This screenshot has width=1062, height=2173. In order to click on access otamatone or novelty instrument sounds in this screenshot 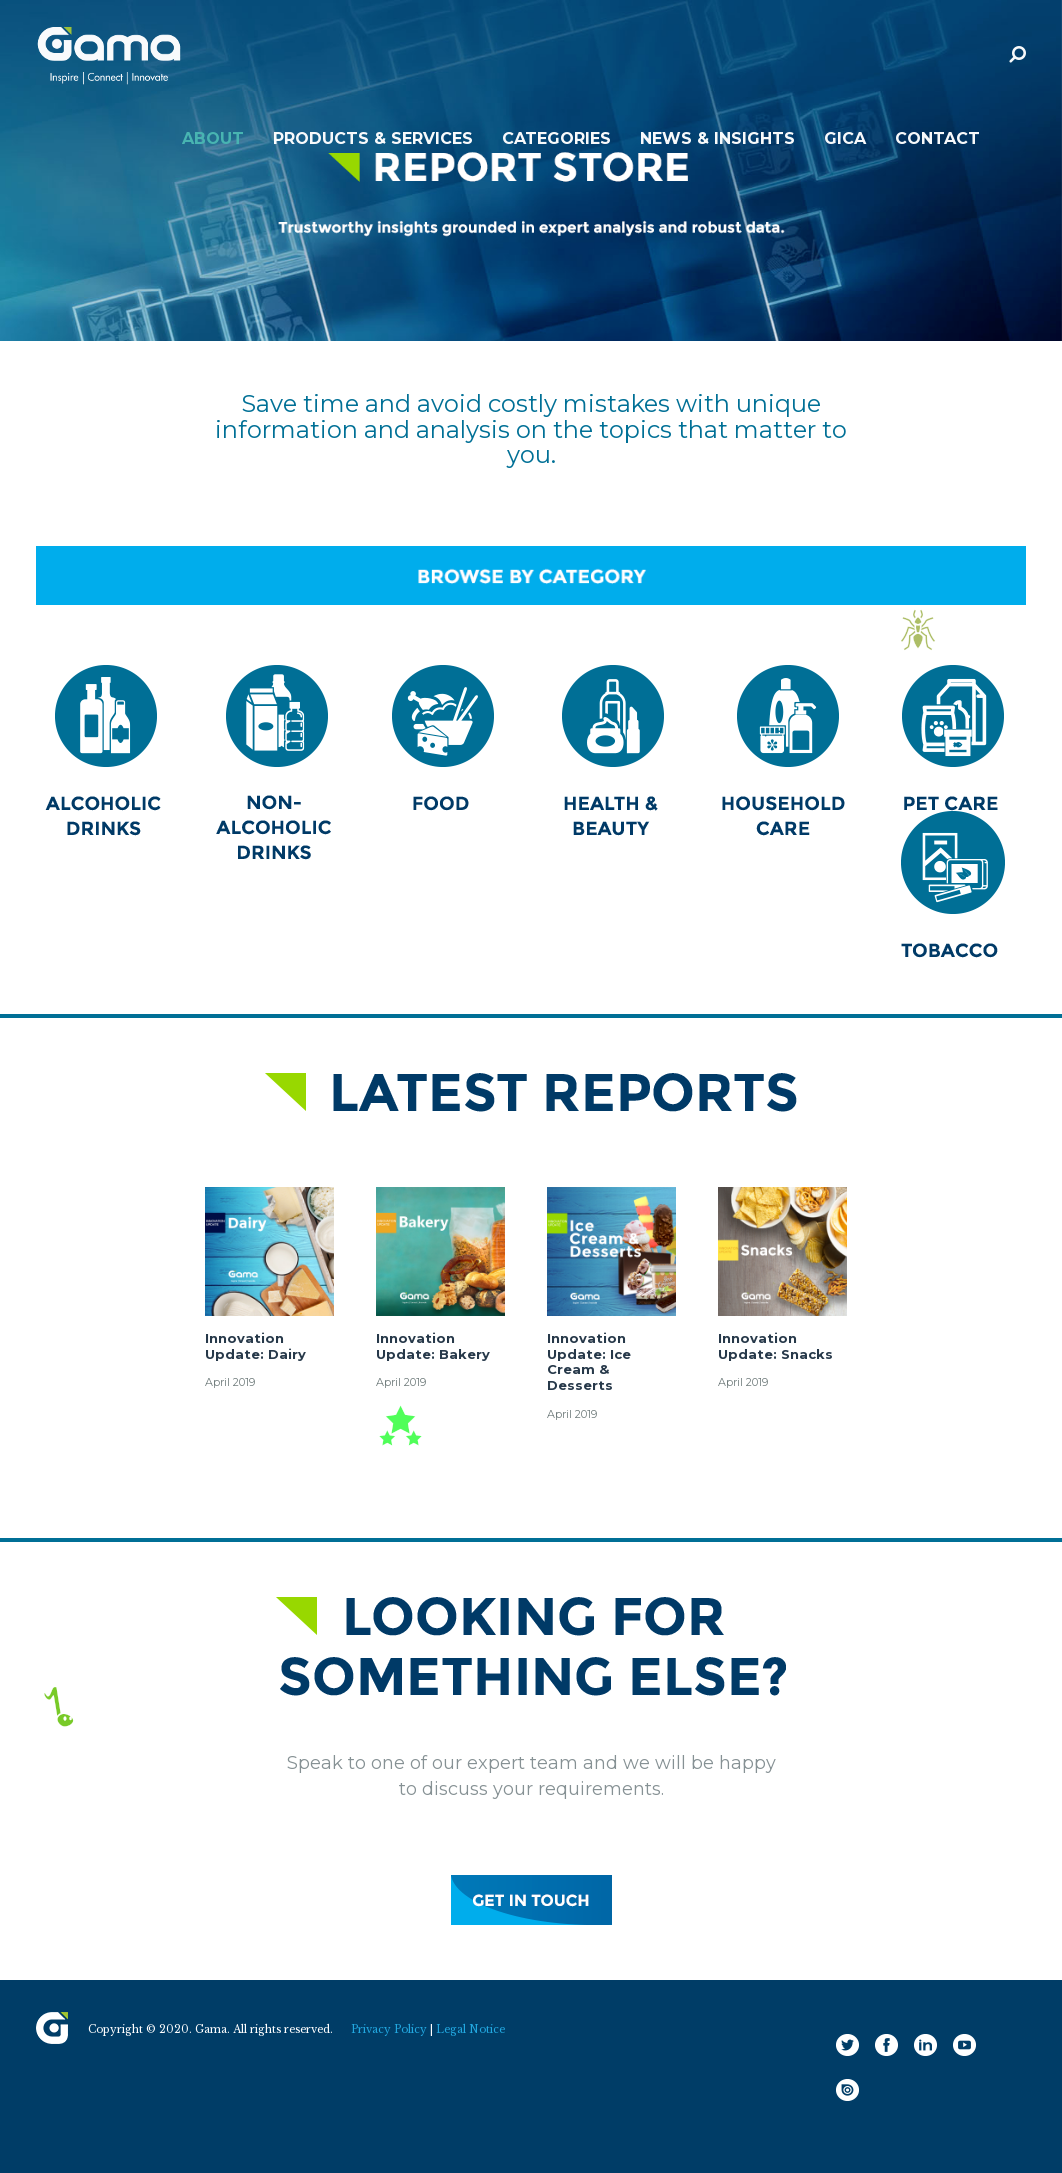, I will do `click(59, 1706)`.